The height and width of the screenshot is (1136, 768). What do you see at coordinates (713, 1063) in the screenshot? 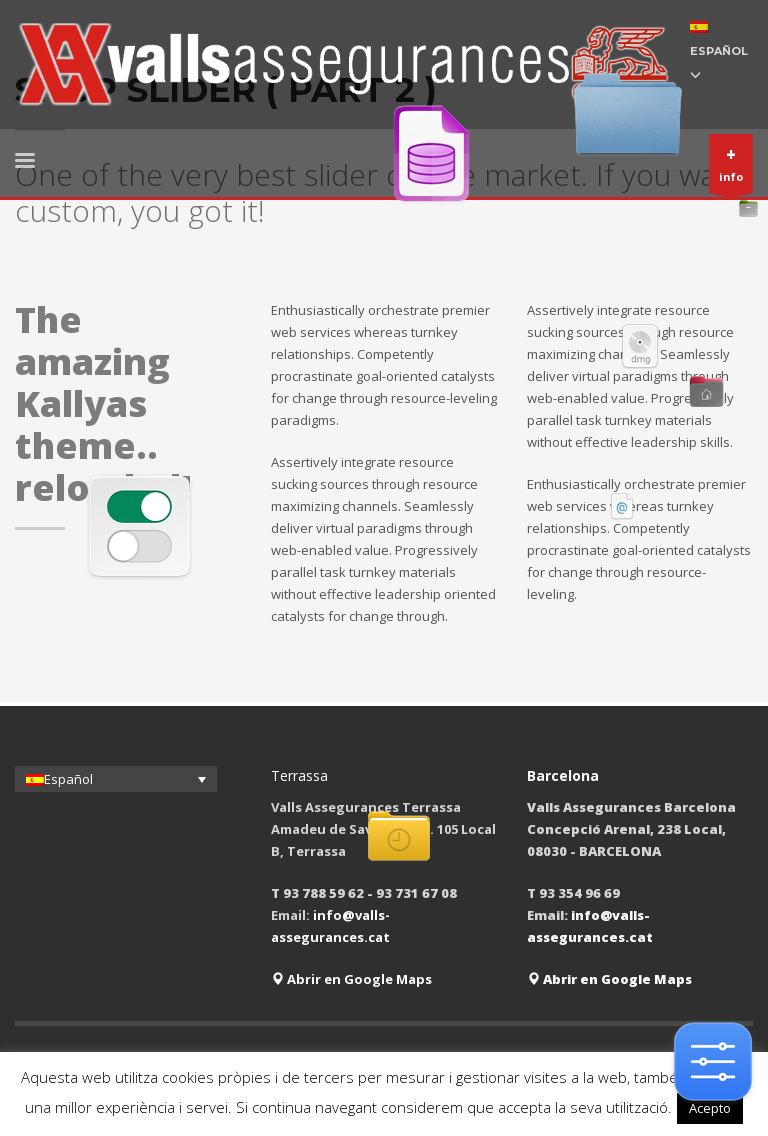
I see `open desktop display settings` at bounding box center [713, 1063].